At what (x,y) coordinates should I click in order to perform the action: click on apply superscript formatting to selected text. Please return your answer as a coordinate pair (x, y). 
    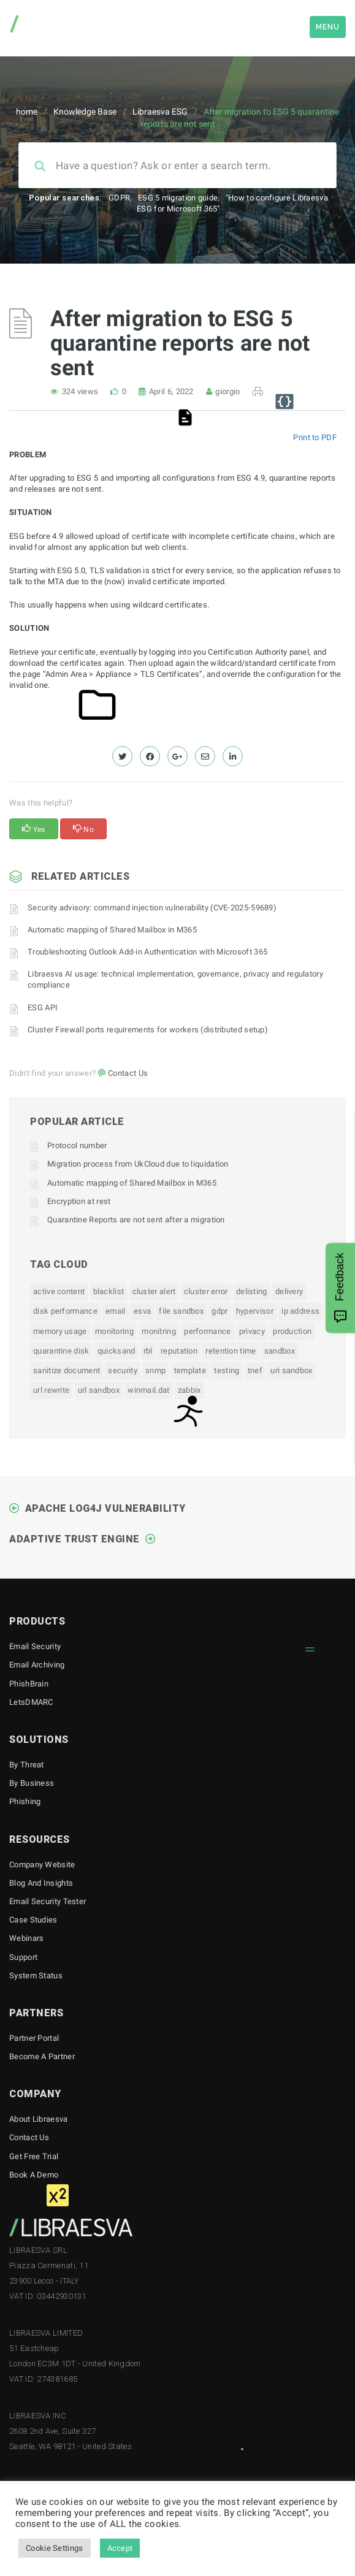
    Looking at the image, I should click on (58, 2195).